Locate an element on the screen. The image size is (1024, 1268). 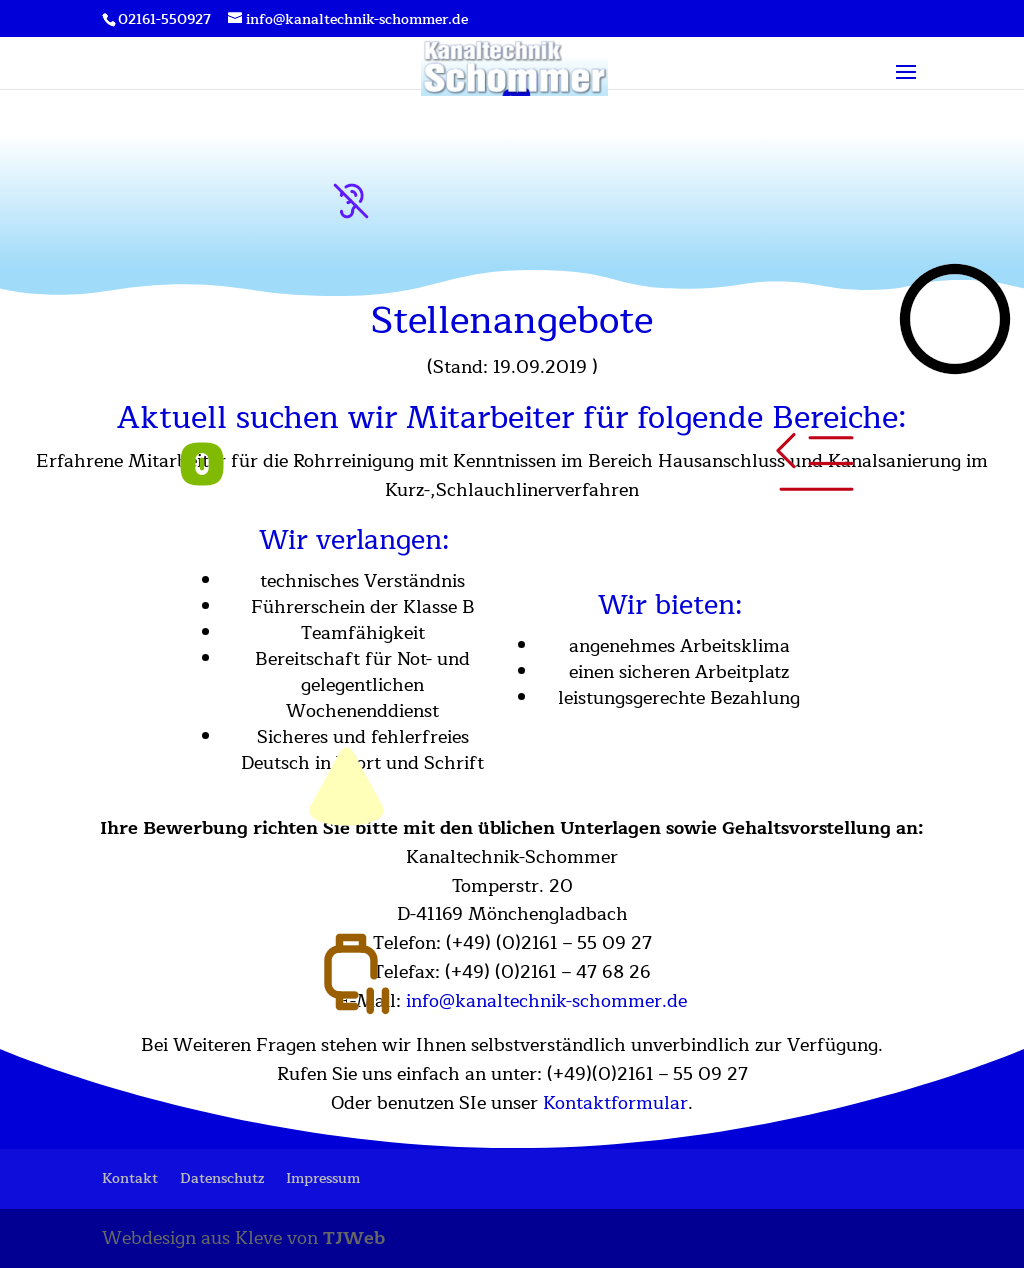
mute audio or disable sound is located at coordinates (351, 201).